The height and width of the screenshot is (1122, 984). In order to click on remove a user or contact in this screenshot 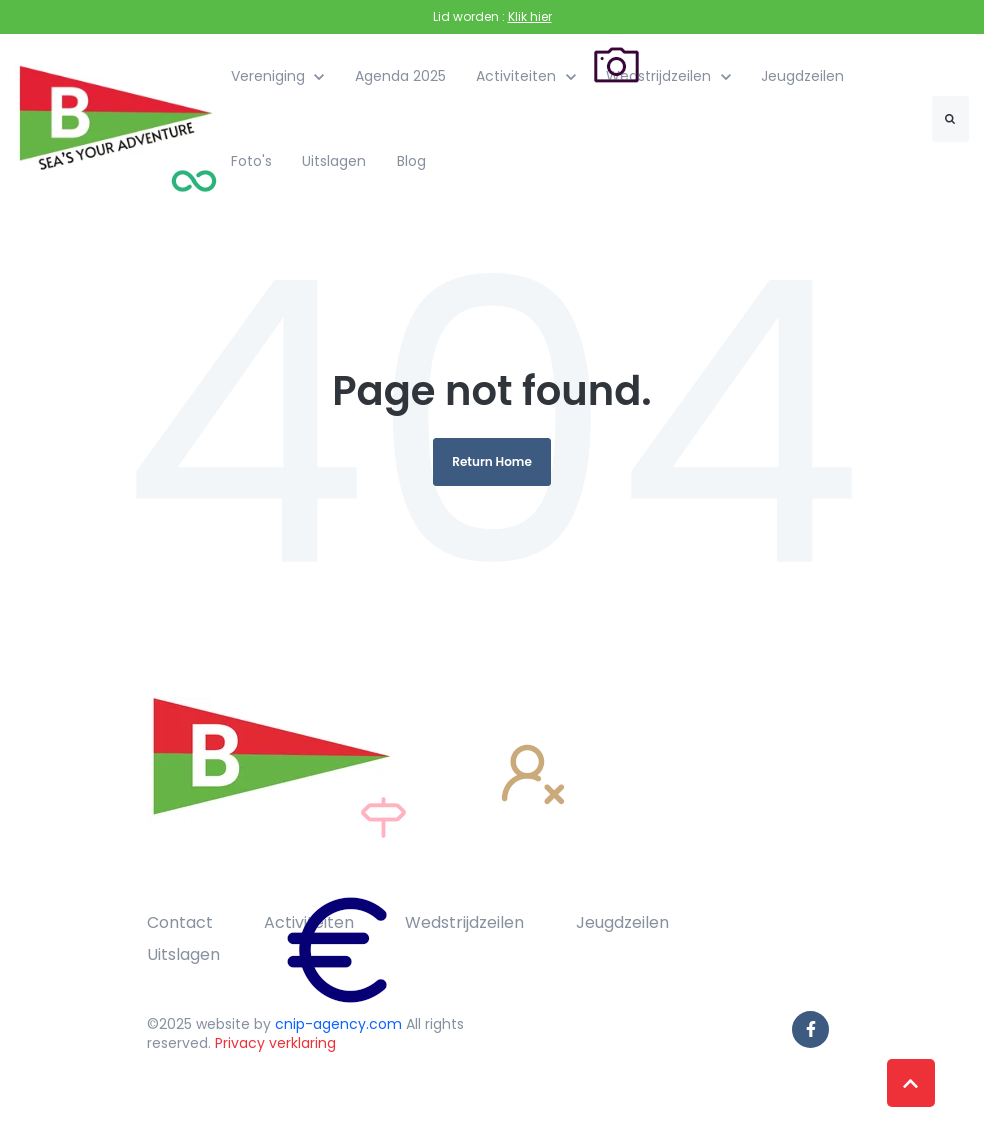, I will do `click(533, 773)`.